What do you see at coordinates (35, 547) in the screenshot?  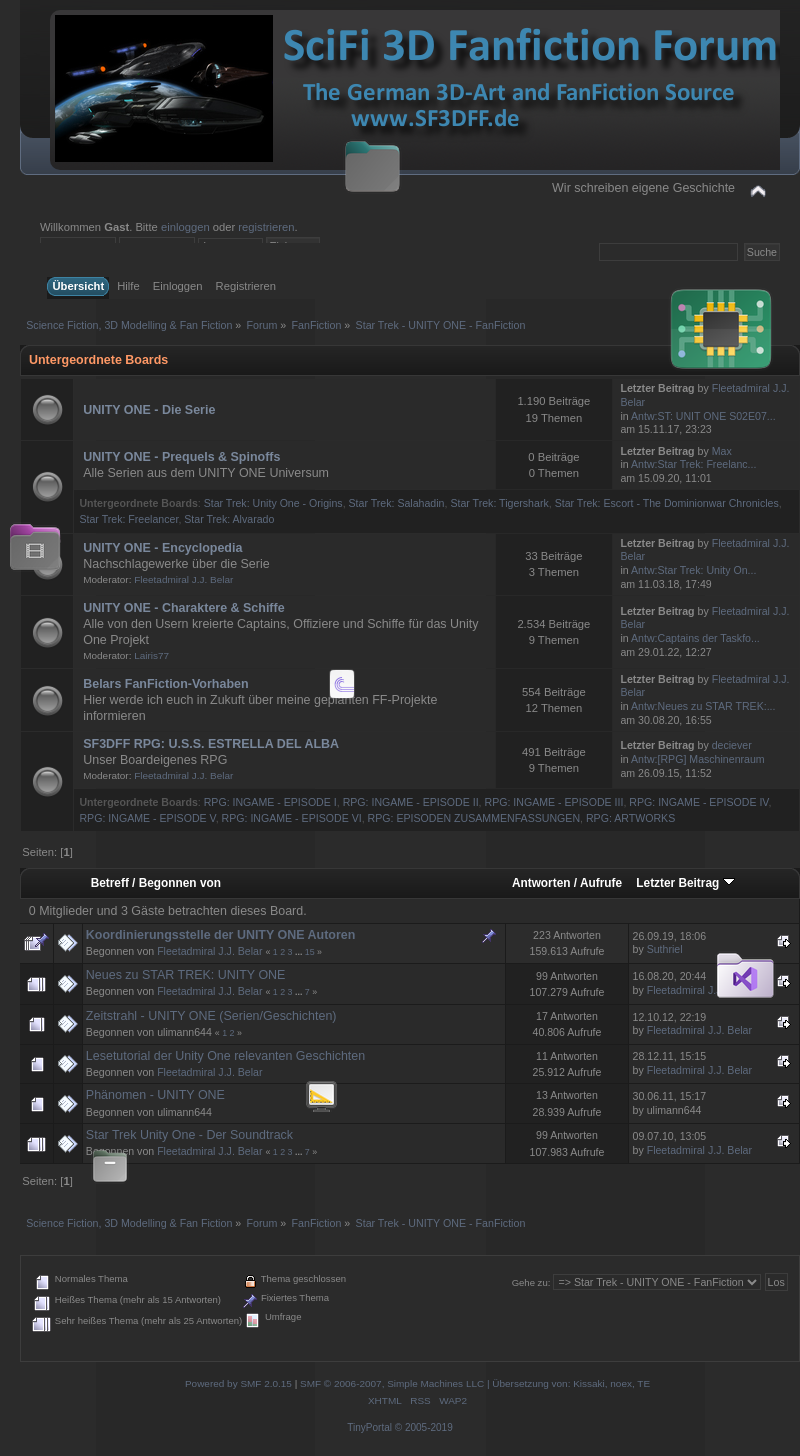 I see `open your videos folder` at bounding box center [35, 547].